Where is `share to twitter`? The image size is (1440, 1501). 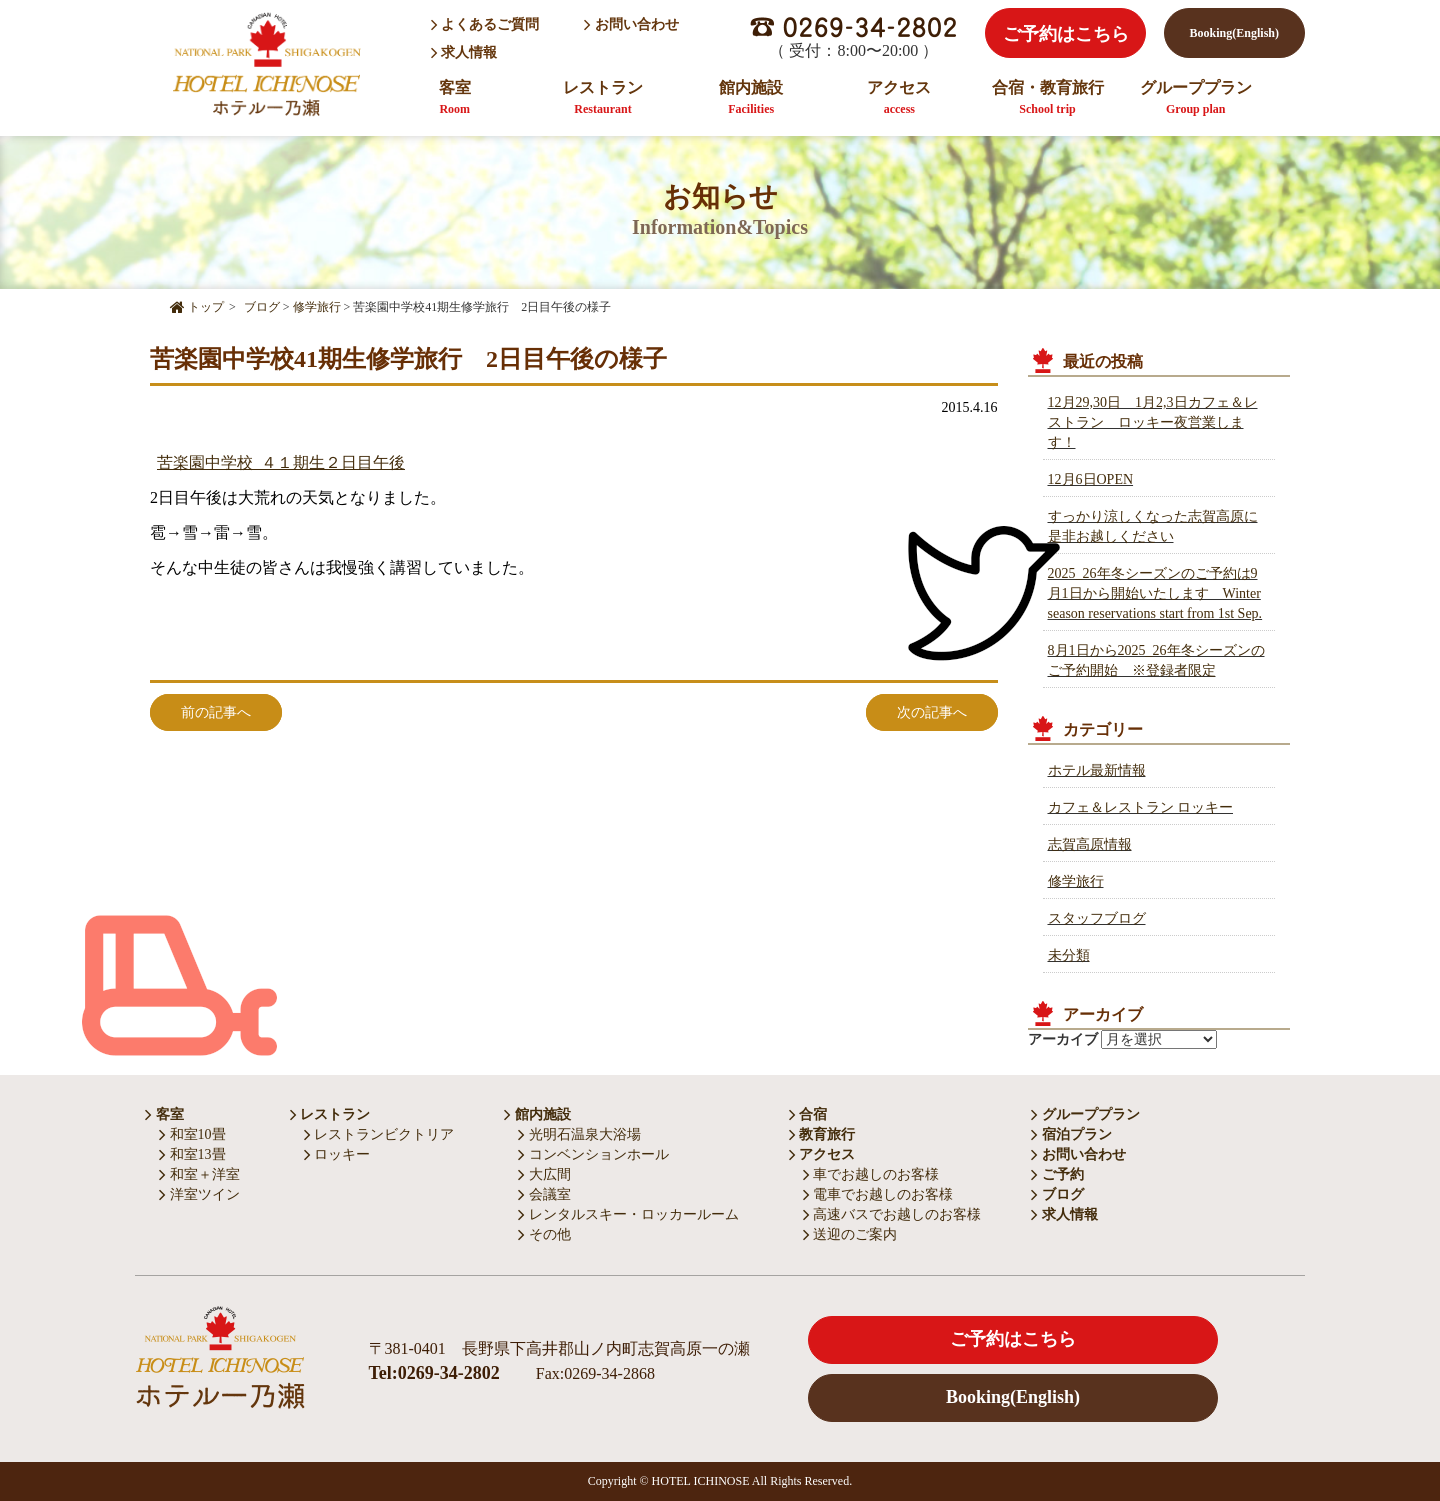 share to twitter is located at coordinates (975, 587).